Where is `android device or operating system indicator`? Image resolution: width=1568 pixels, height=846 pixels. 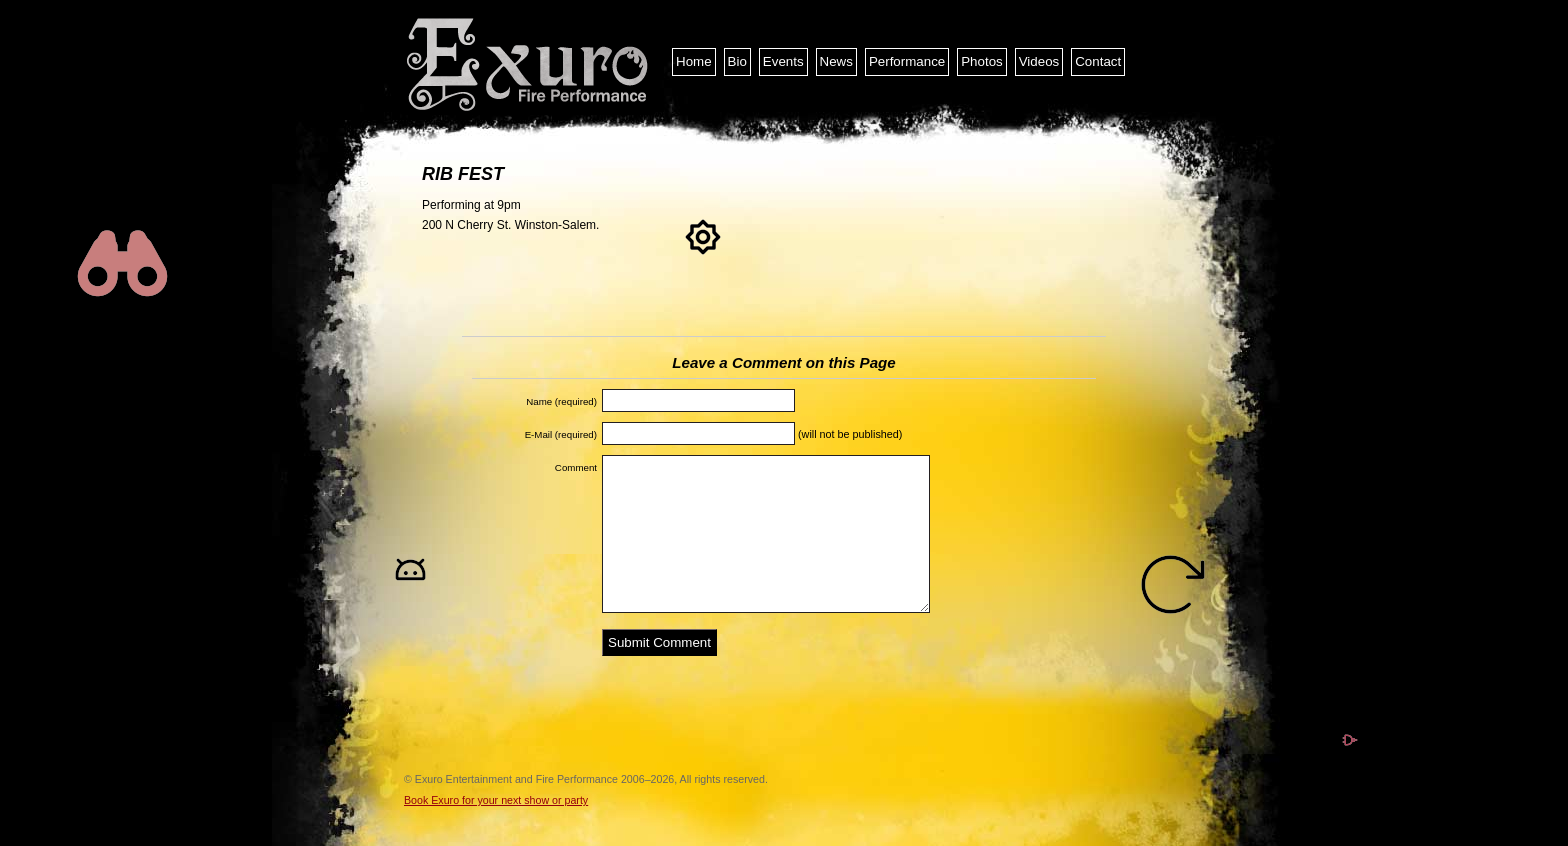
android device or operating system indicator is located at coordinates (410, 570).